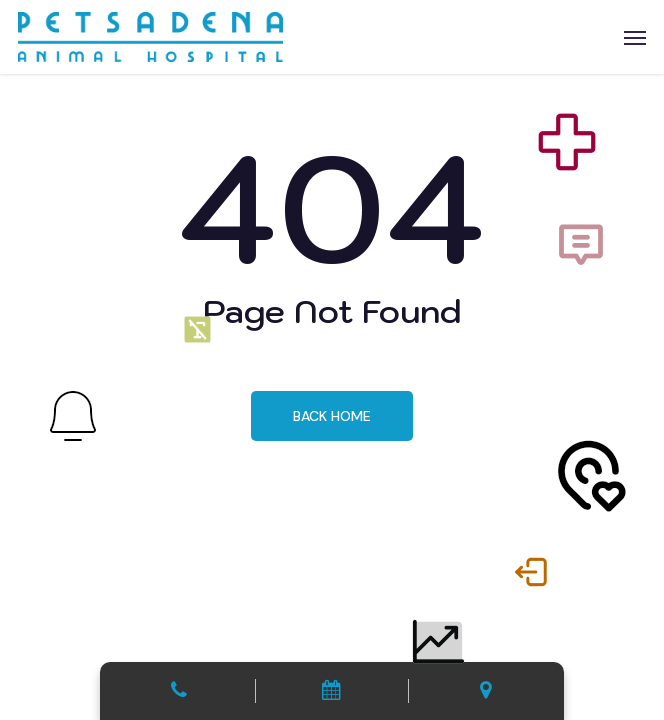  Describe the element at coordinates (197, 329) in the screenshot. I see `disable text formatting` at that location.